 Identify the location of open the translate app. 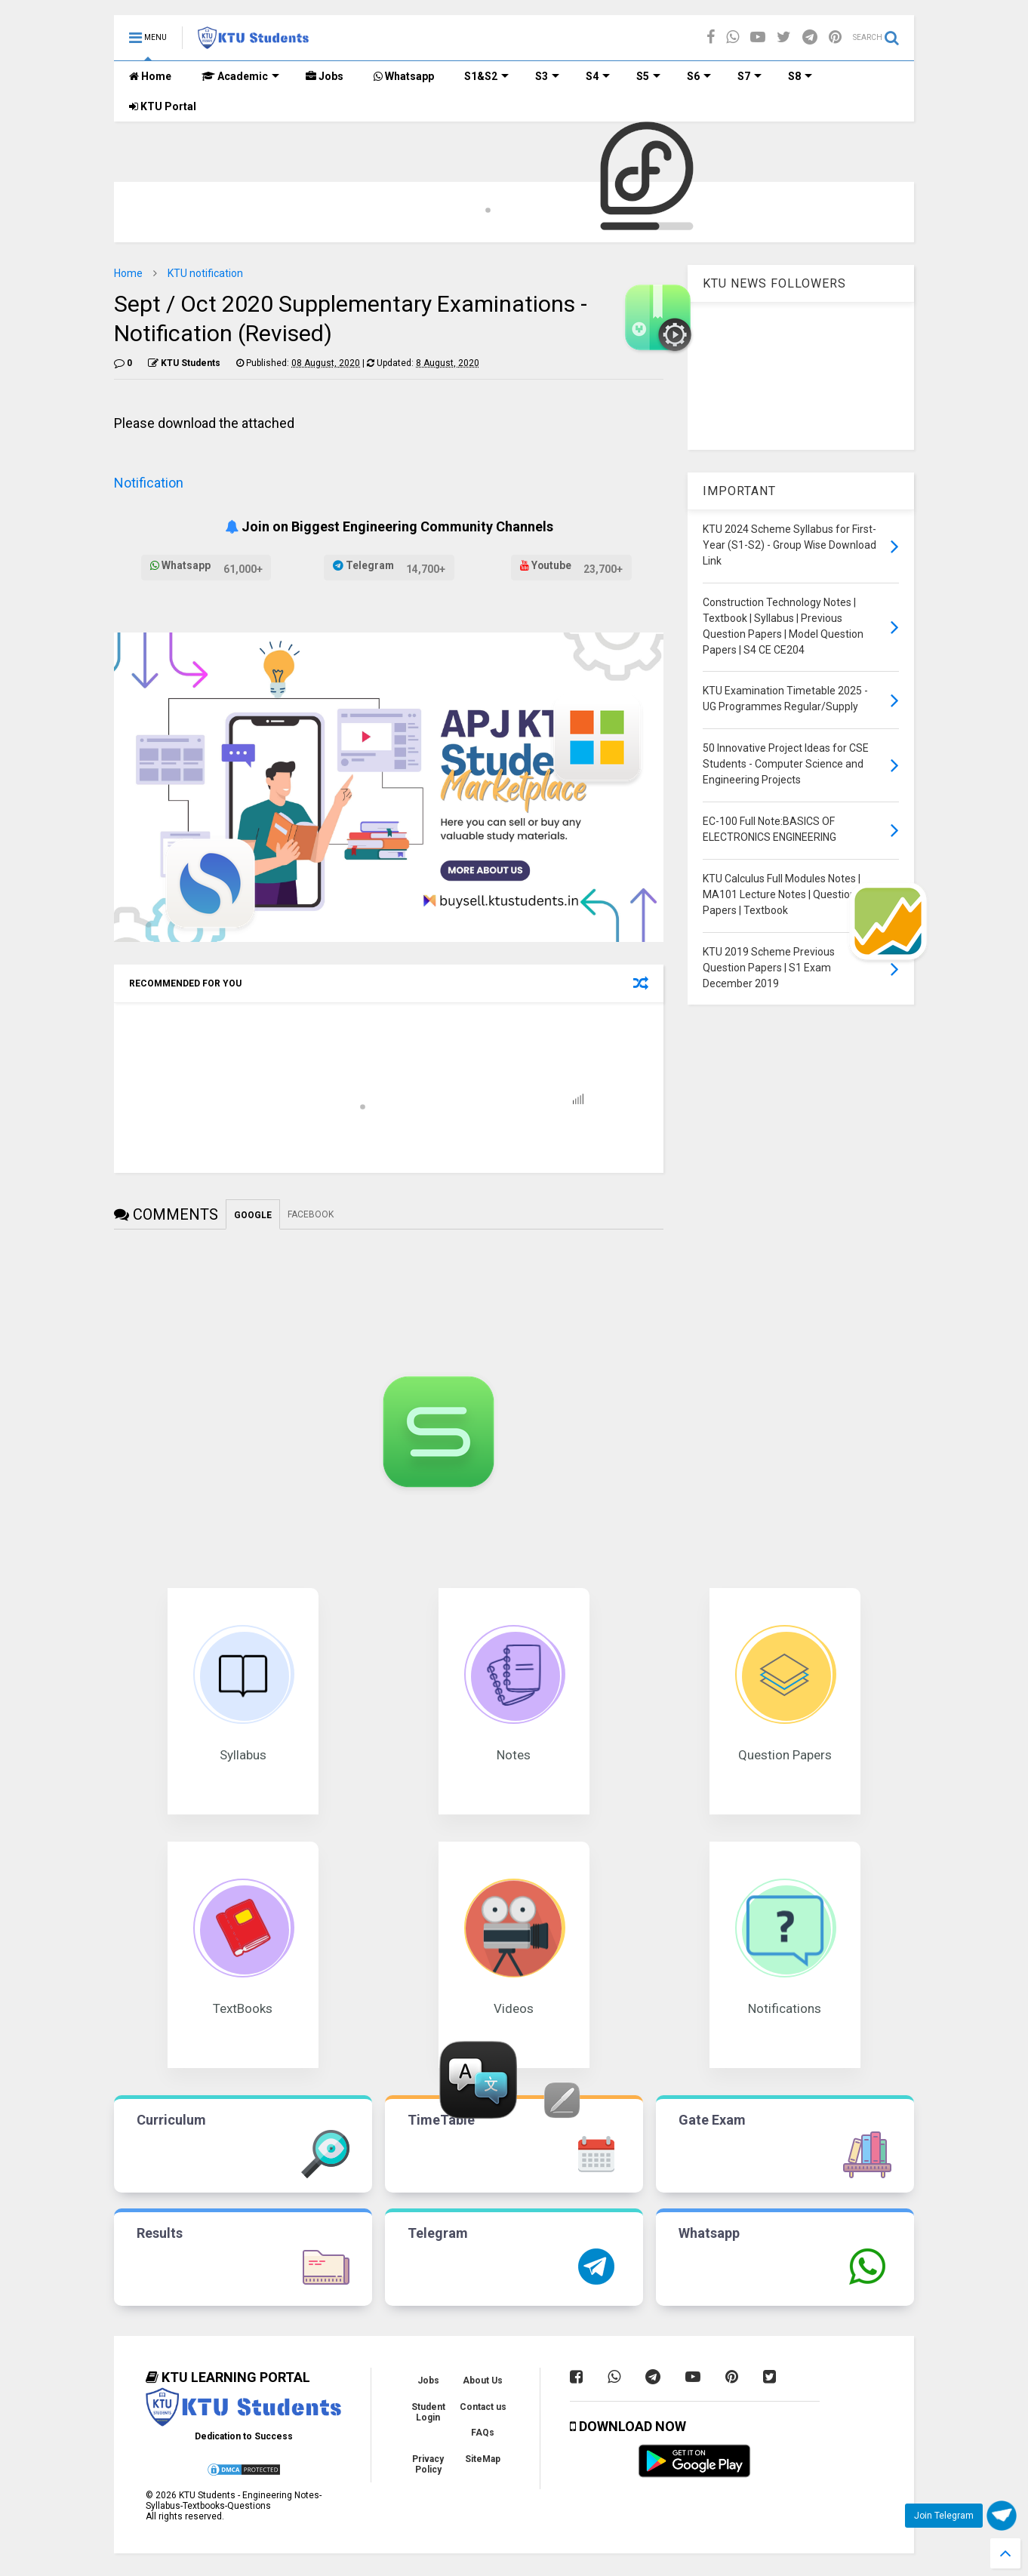
(478, 2079).